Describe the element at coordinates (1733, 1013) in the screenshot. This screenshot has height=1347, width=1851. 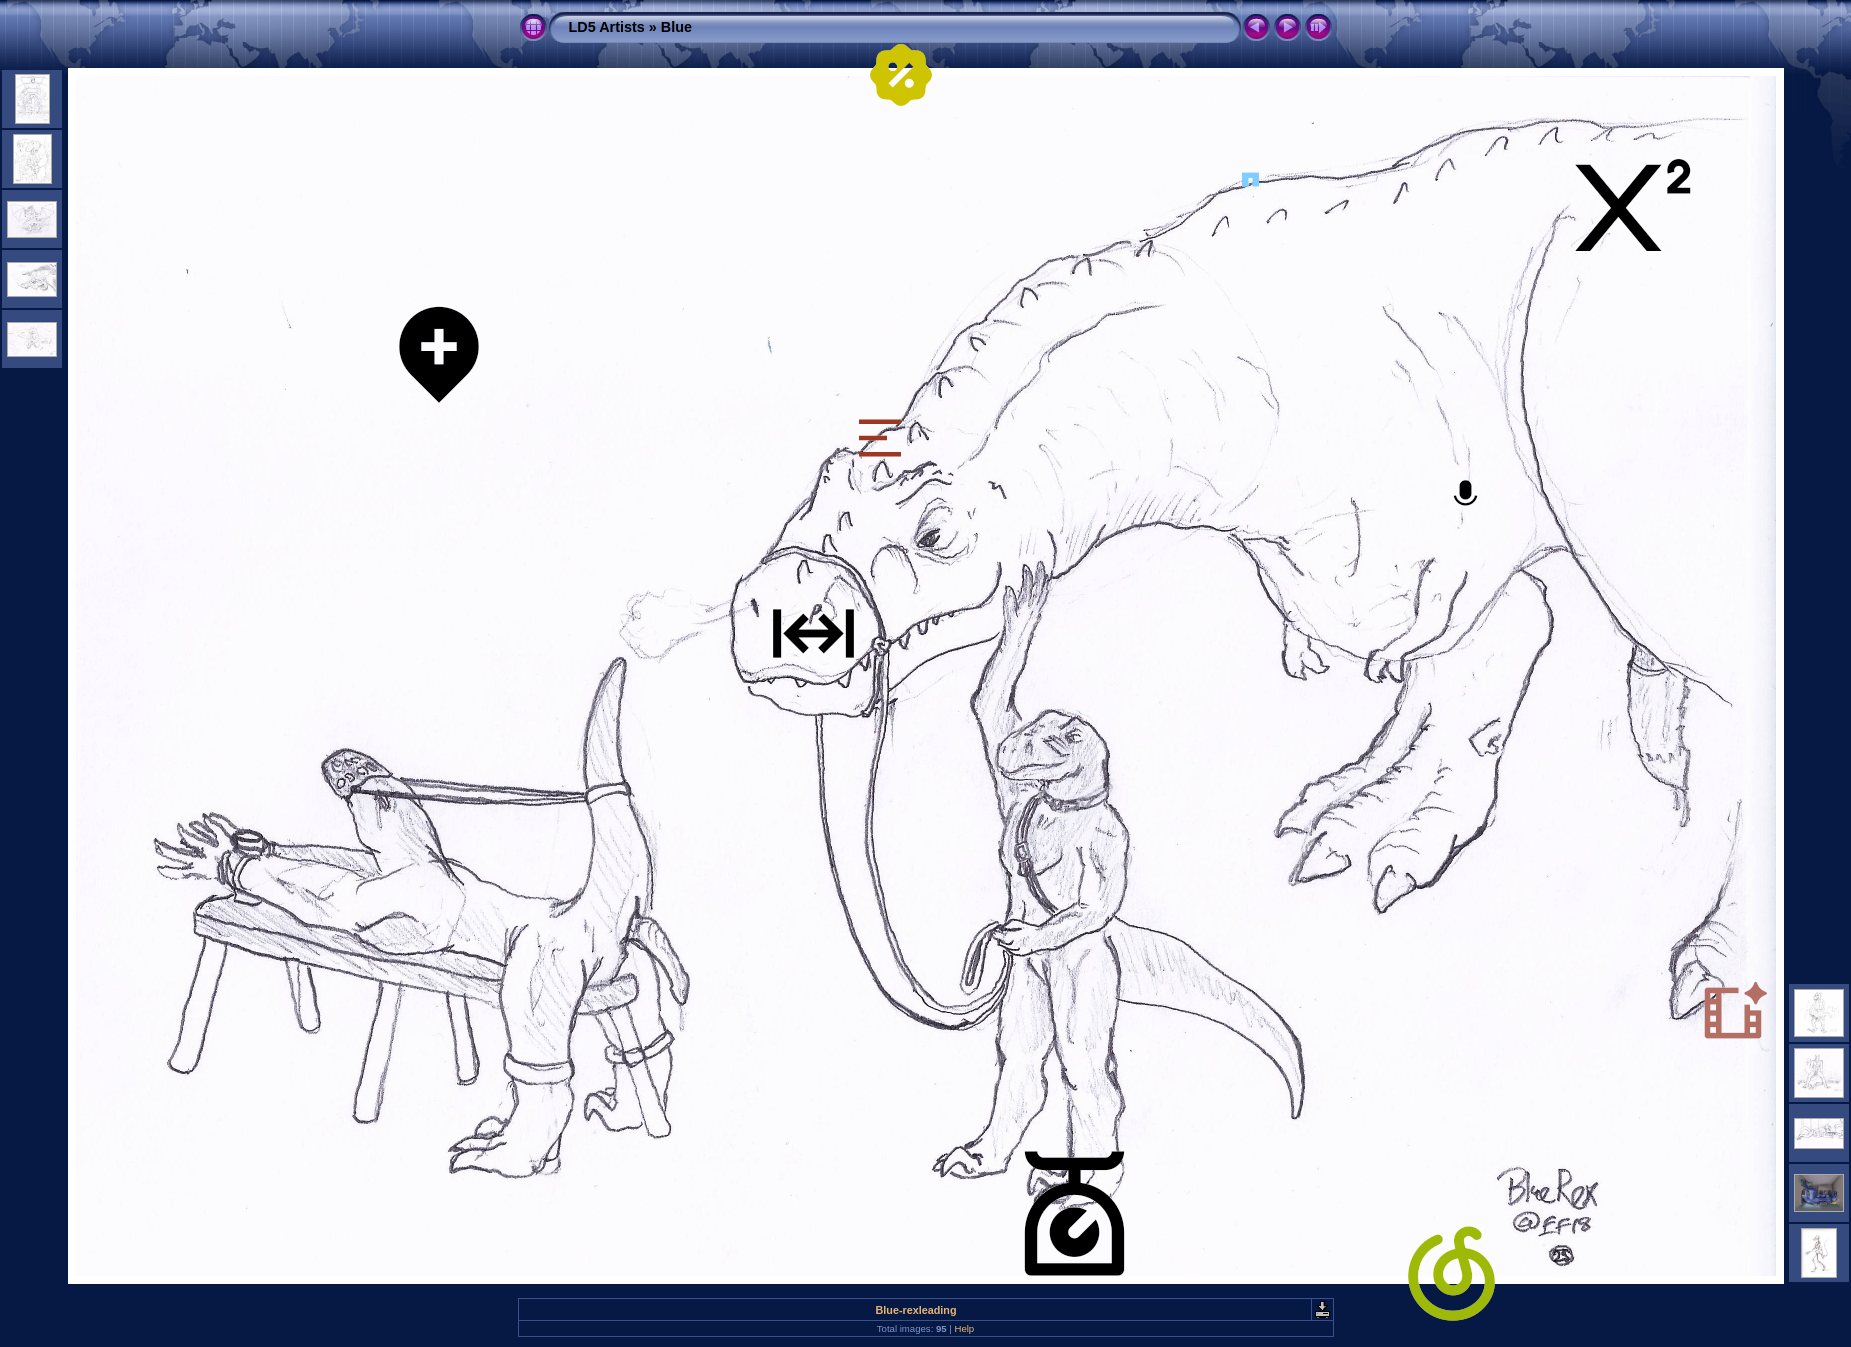
I see `generate video content using AI` at that location.